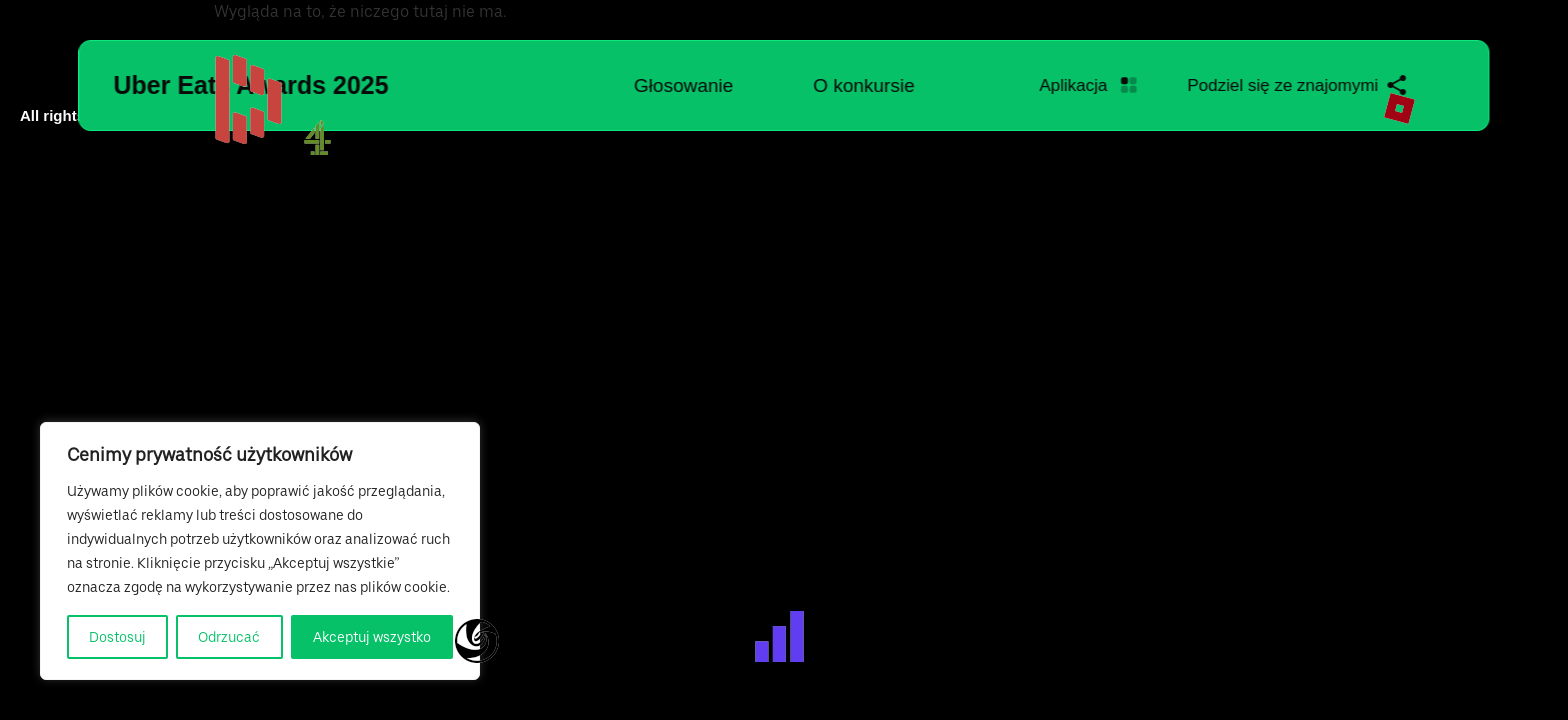 The image size is (1568, 720). Describe the element at coordinates (1399, 108) in the screenshot. I see `open the Roblox app` at that location.